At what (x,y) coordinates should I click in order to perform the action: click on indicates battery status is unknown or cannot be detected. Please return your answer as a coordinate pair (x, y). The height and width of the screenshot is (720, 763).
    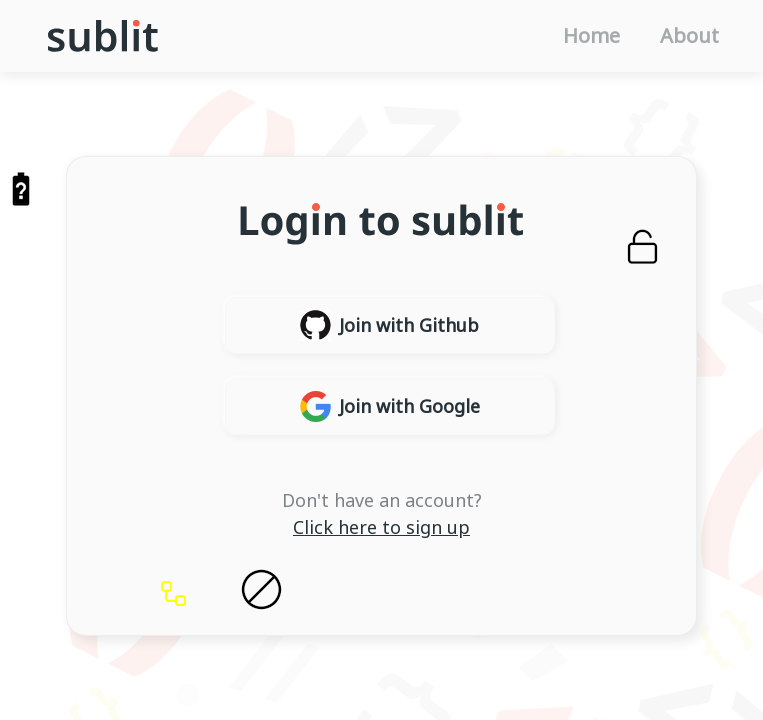
    Looking at the image, I should click on (21, 189).